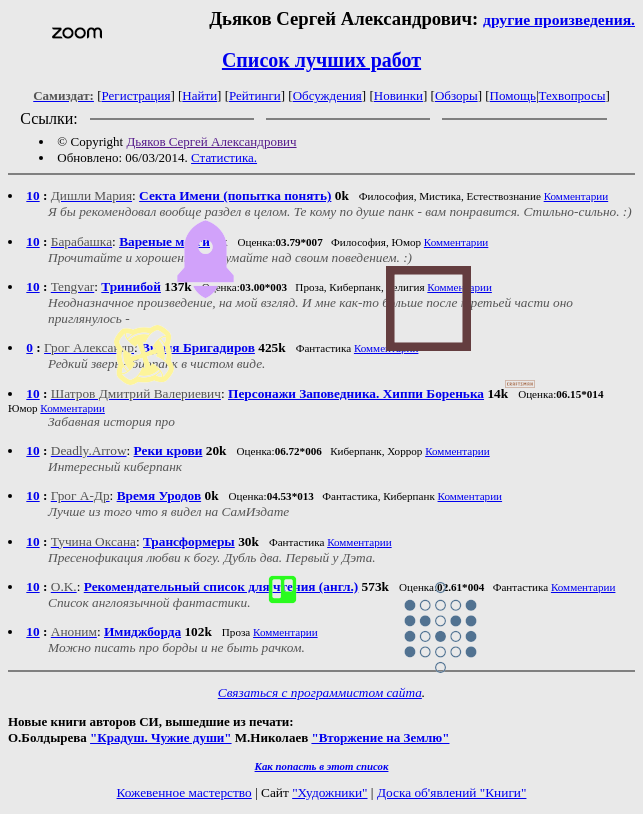  I want to click on launch or deploy an application, so click(205, 257).